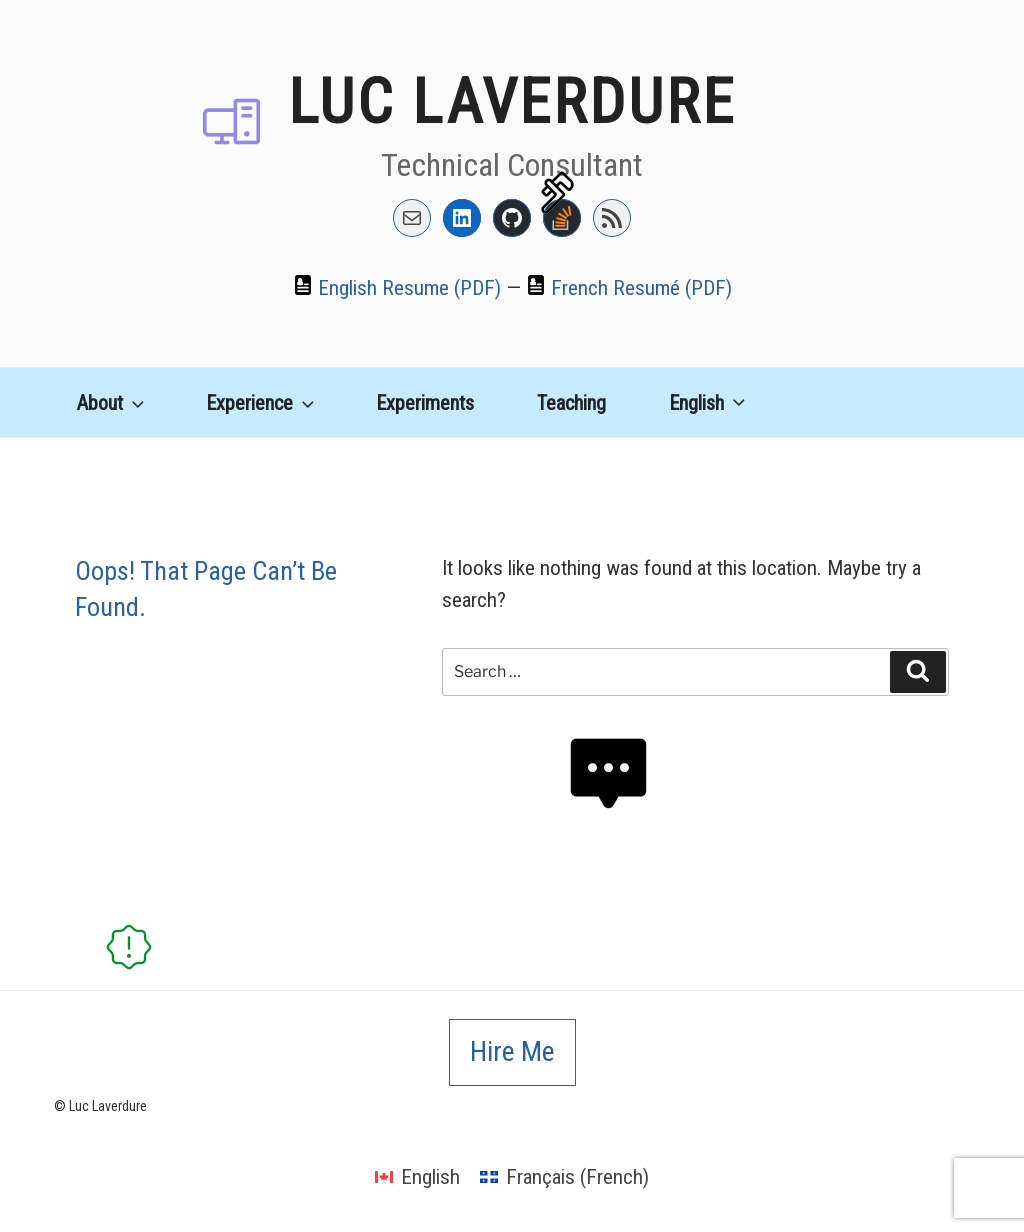  What do you see at coordinates (129, 947) in the screenshot?
I see `indicates a warning or alert requiring attention` at bounding box center [129, 947].